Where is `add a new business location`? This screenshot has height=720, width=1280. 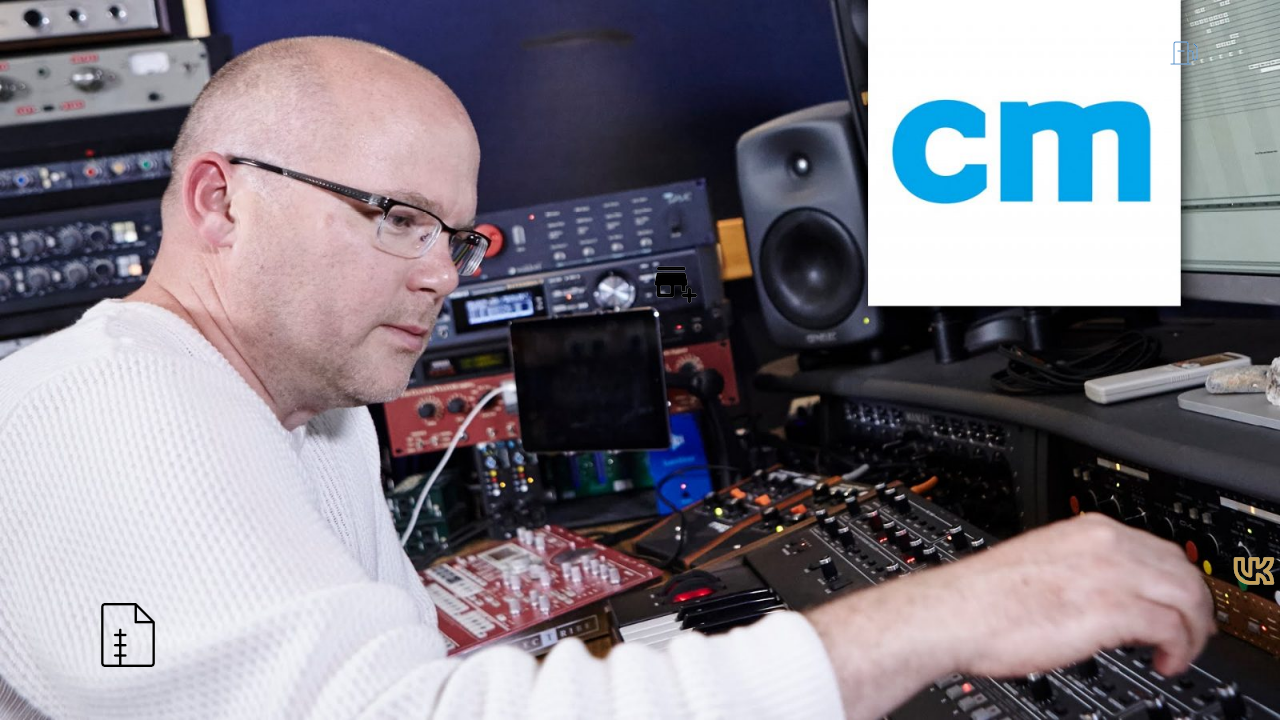 add a new business location is located at coordinates (676, 282).